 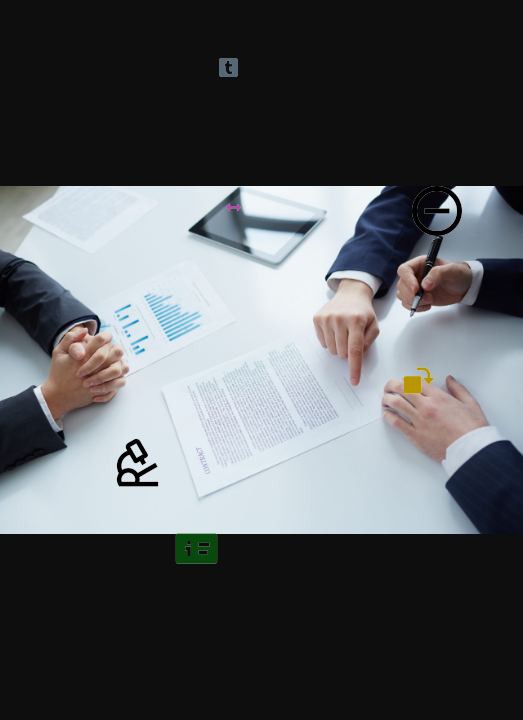 I want to click on remove item from list or selection, so click(x=437, y=211).